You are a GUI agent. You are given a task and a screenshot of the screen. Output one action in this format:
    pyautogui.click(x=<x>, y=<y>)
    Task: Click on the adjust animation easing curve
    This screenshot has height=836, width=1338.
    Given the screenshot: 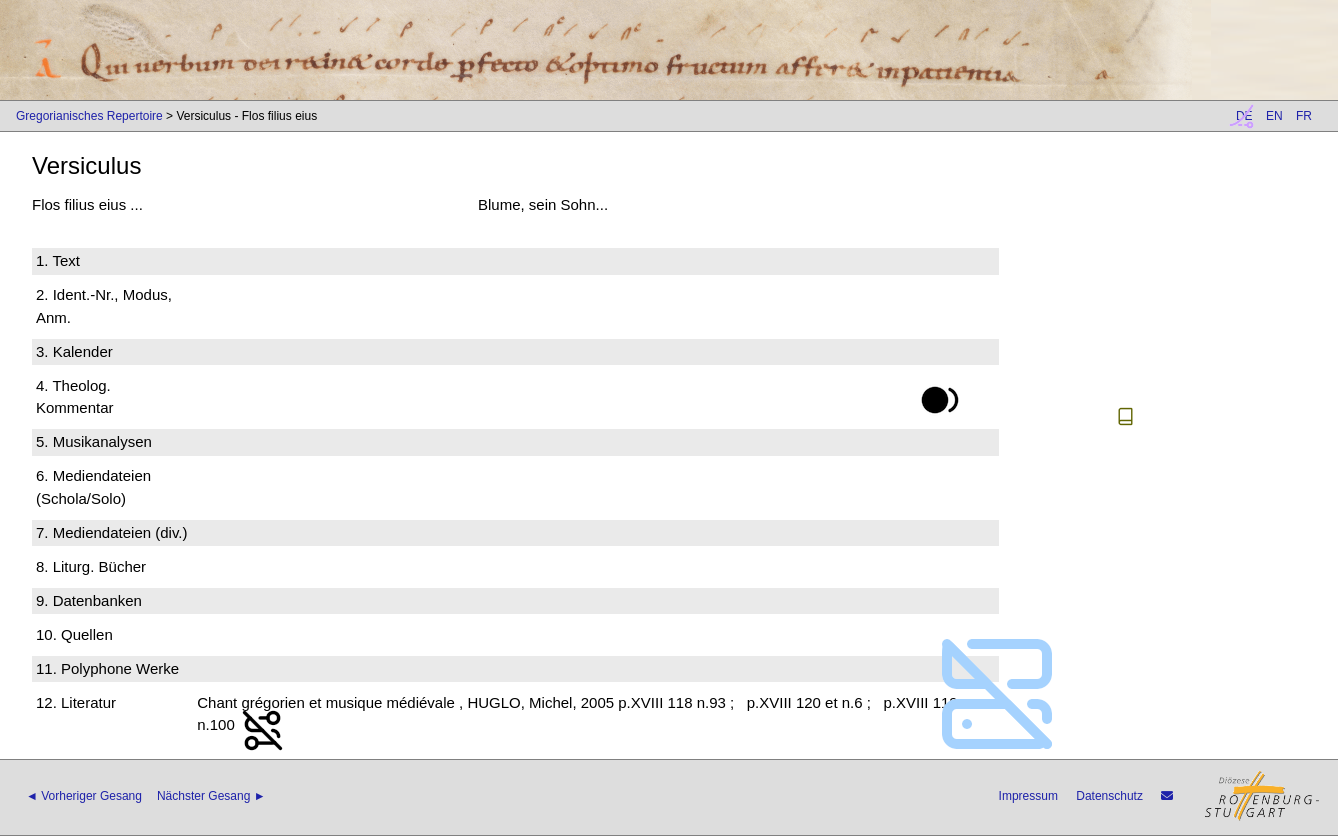 What is the action you would take?
    pyautogui.click(x=1241, y=116)
    